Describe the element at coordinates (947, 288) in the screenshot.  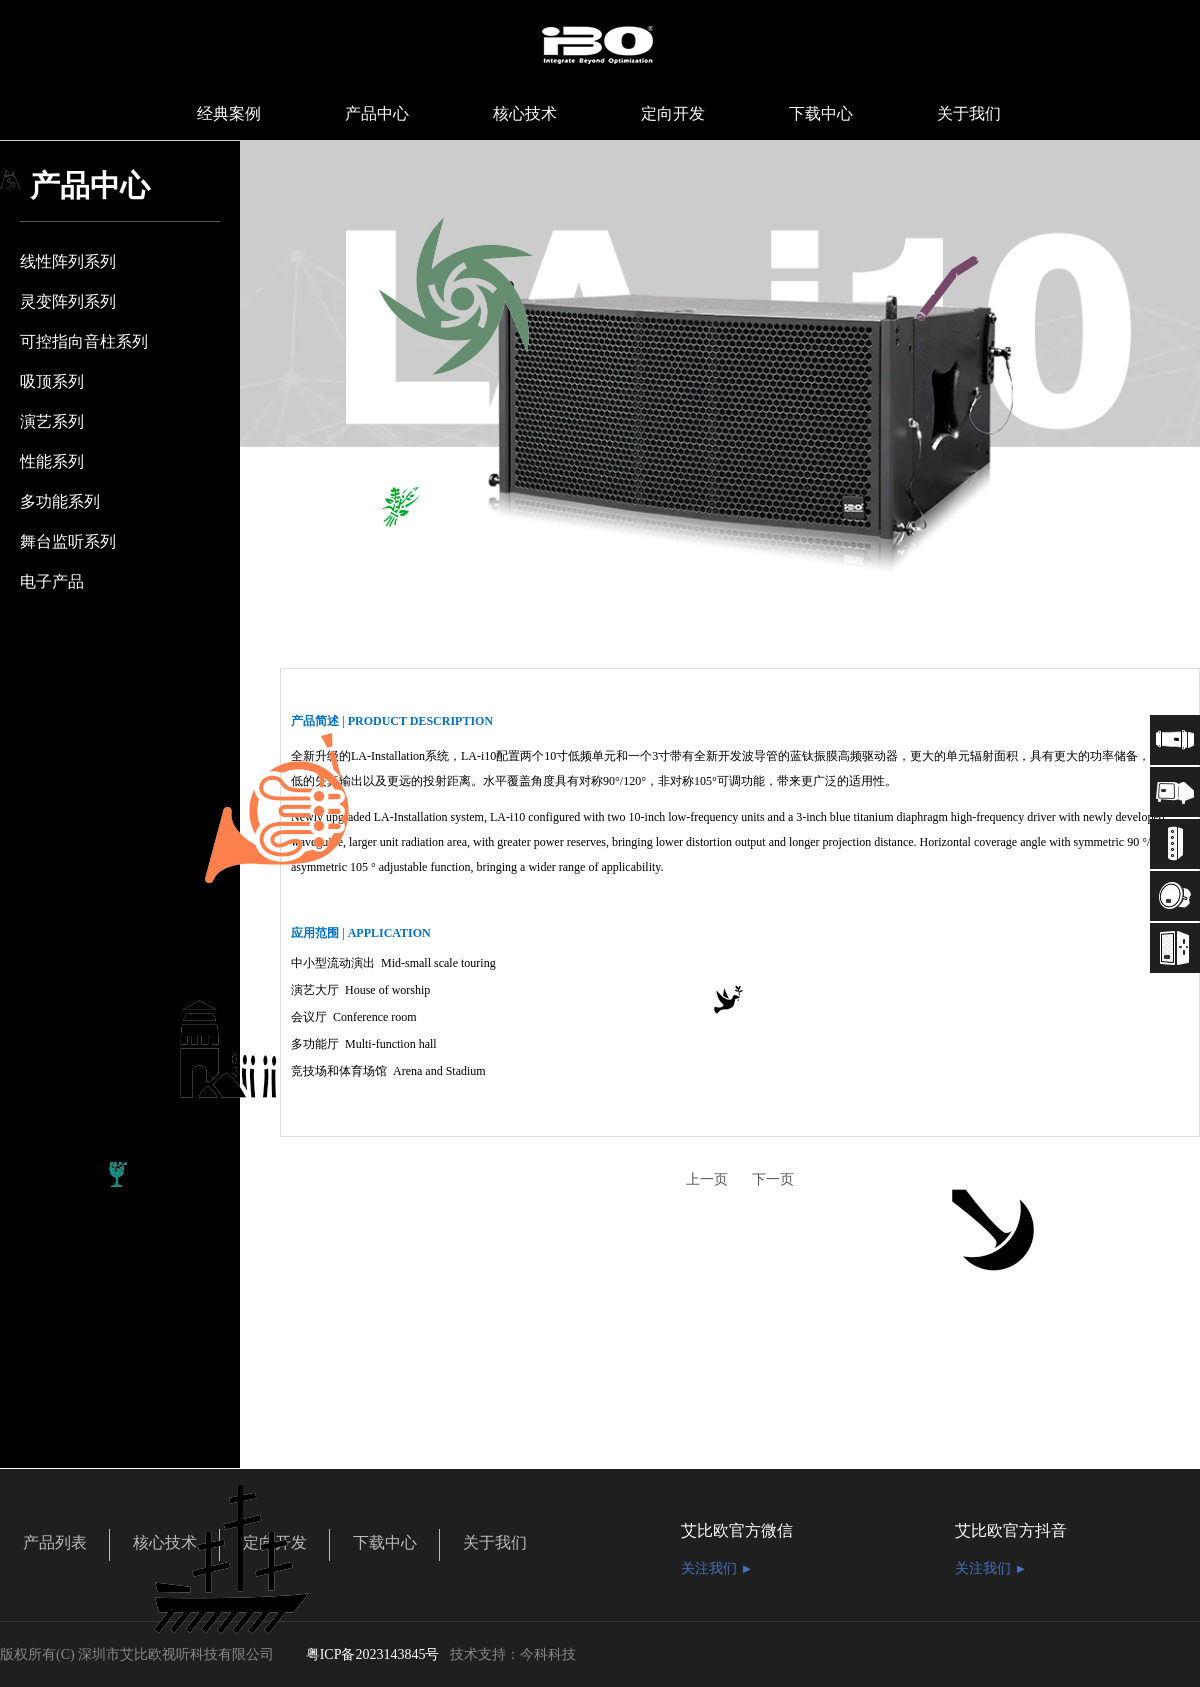
I see `select the lead pipe weapon in a mystery or detective game` at that location.